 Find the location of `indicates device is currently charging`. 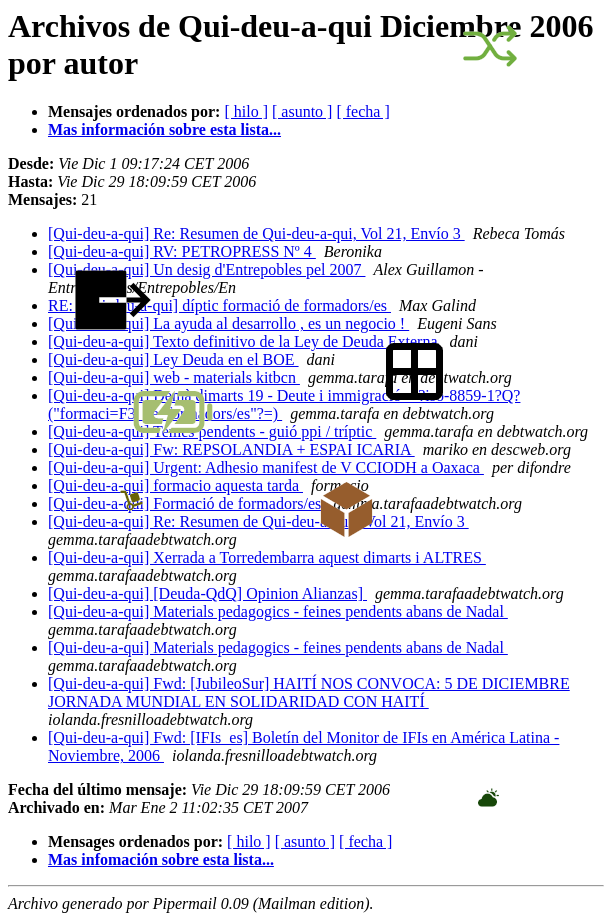

indicates device is currently charging is located at coordinates (173, 412).